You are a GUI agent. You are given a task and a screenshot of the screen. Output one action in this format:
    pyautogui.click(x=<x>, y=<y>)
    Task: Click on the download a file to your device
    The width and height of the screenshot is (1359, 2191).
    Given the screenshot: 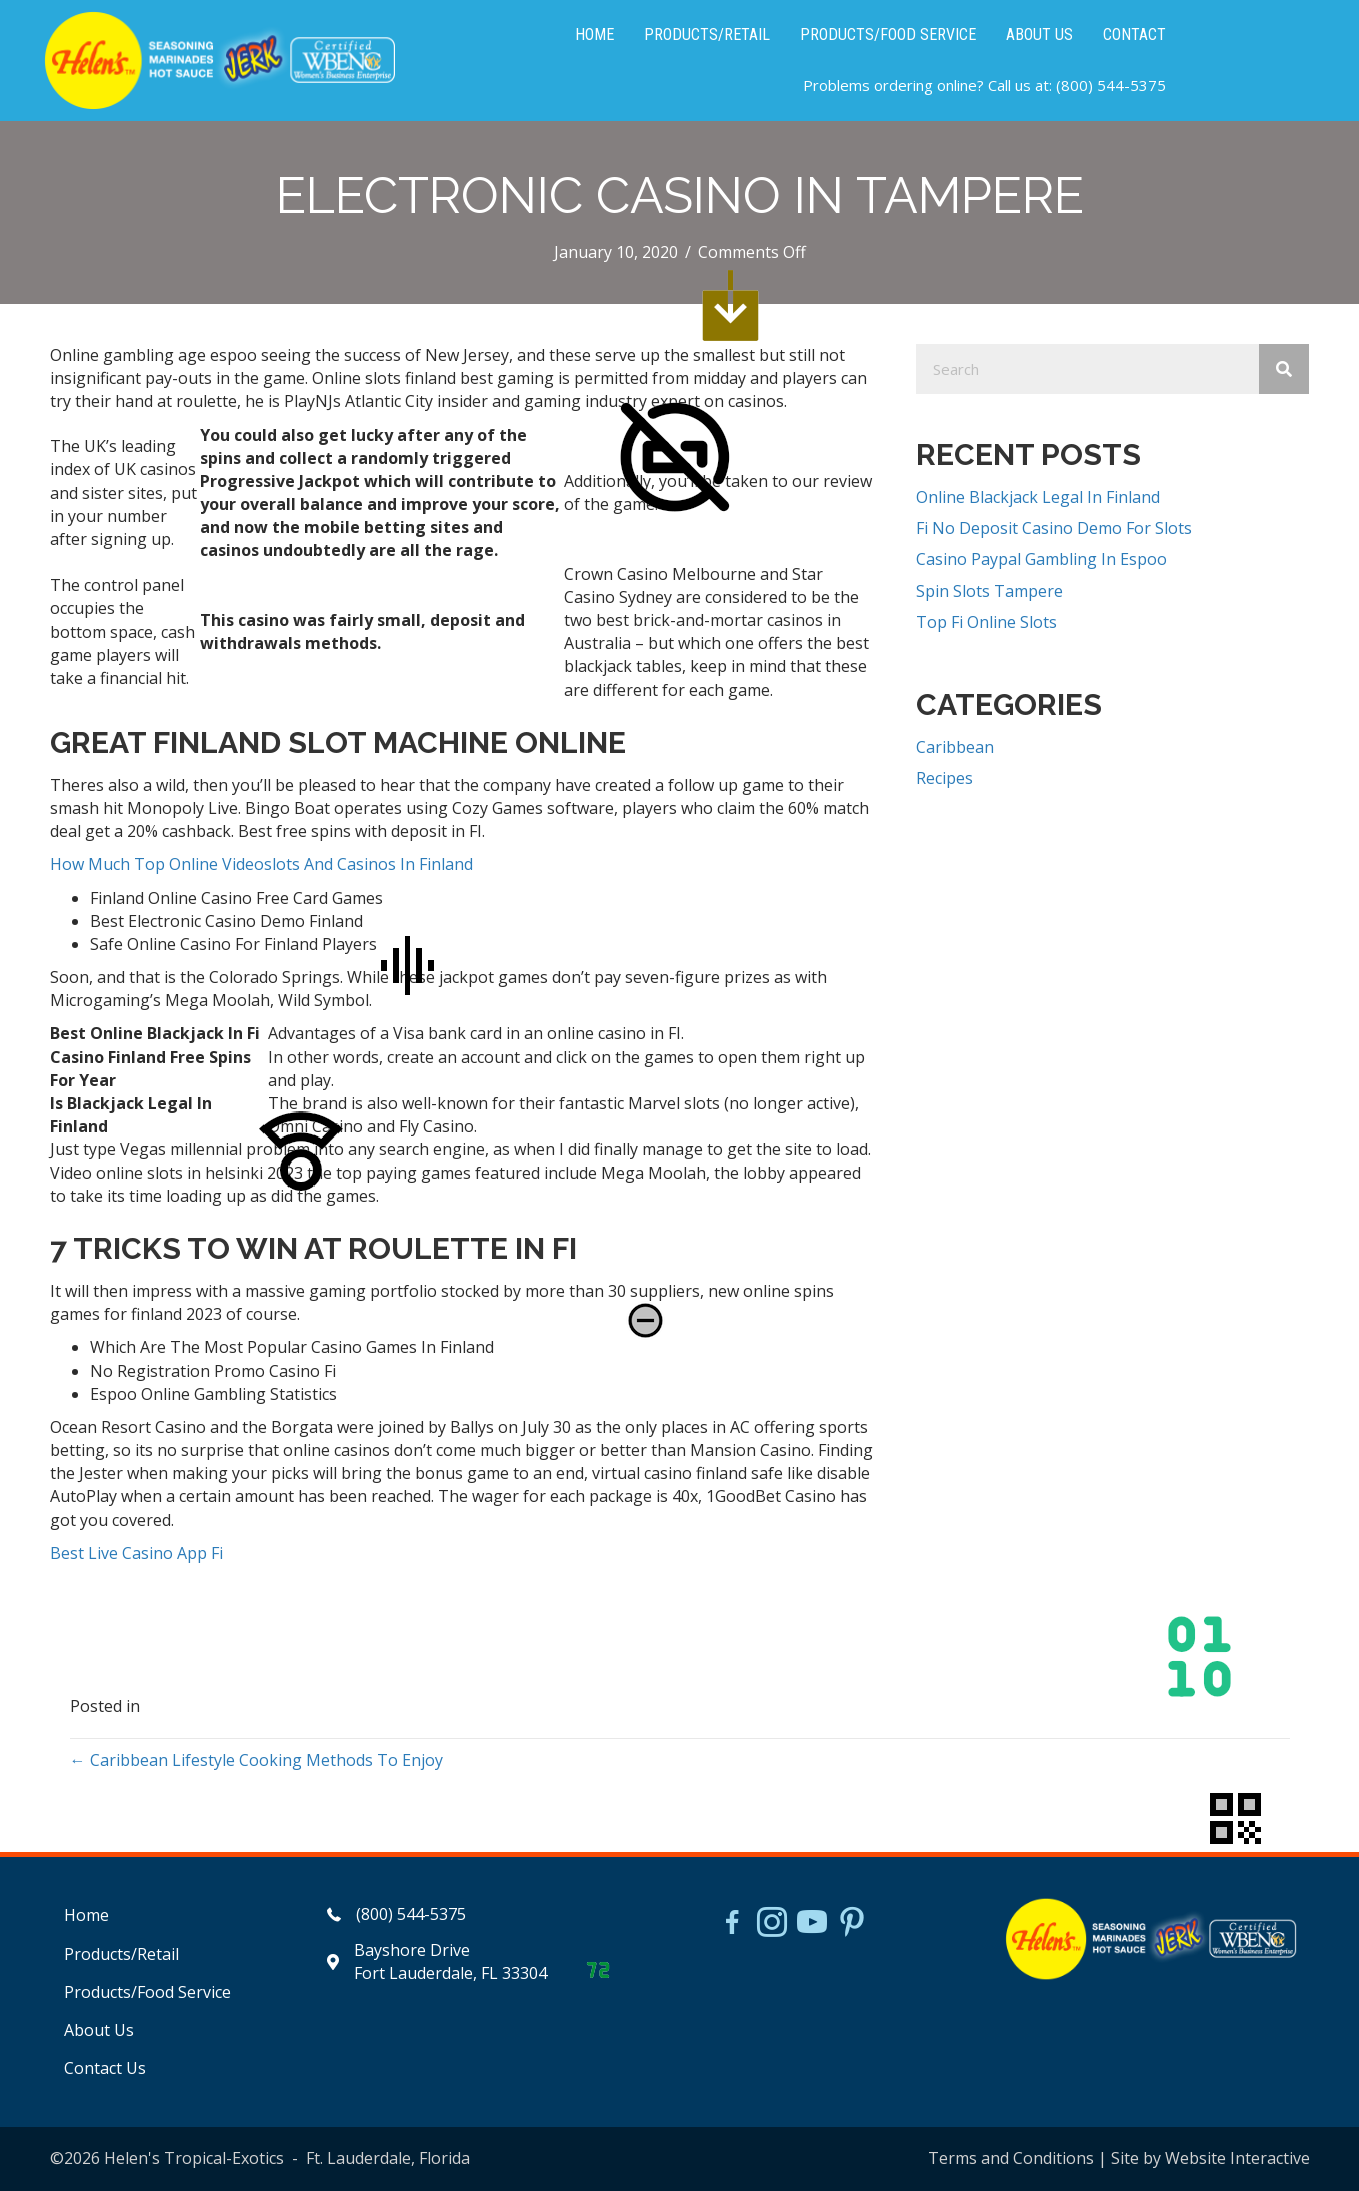 What is the action you would take?
    pyautogui.click(x=730, y=305)
    